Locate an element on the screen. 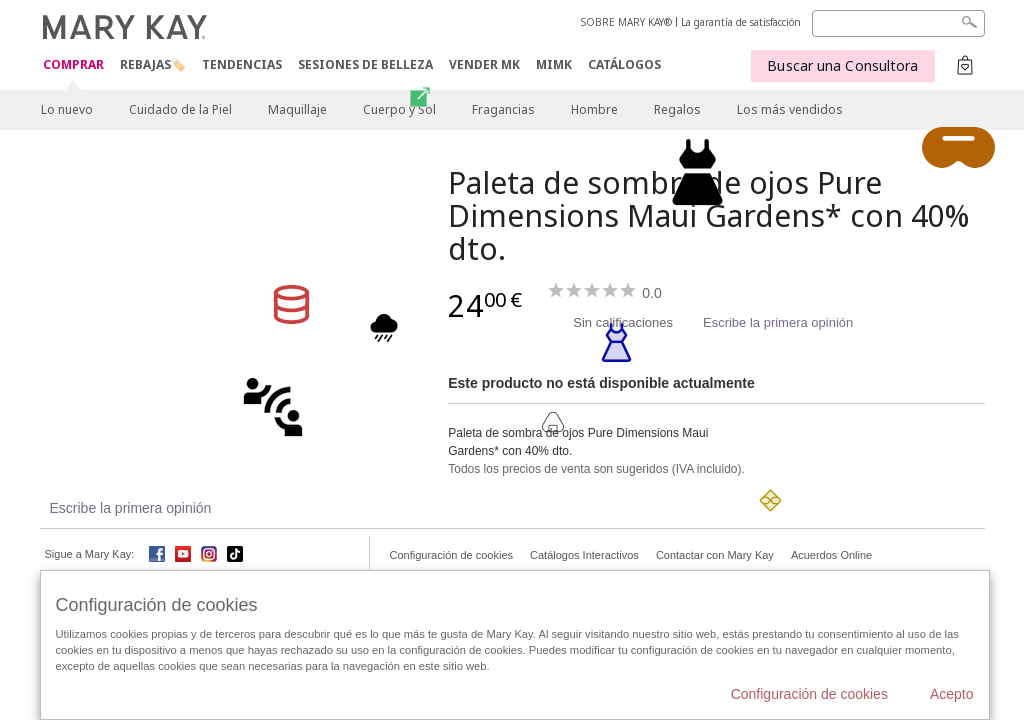 This screenshot has height=720, width=1024. connect with others remotely is located at coordinates (273, 407).